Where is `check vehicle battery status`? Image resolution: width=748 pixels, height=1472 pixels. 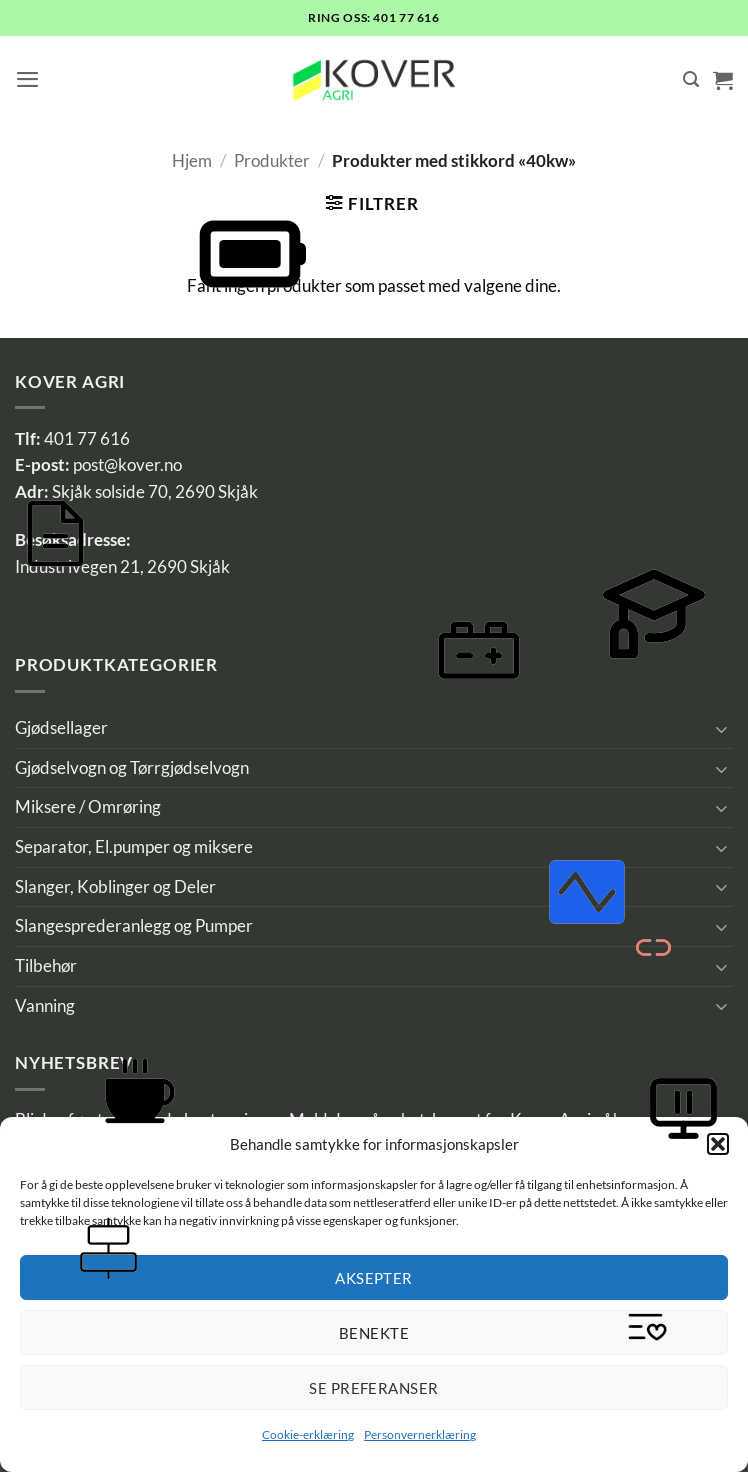 check vehicle battery status is located at coordinates (479, 653).